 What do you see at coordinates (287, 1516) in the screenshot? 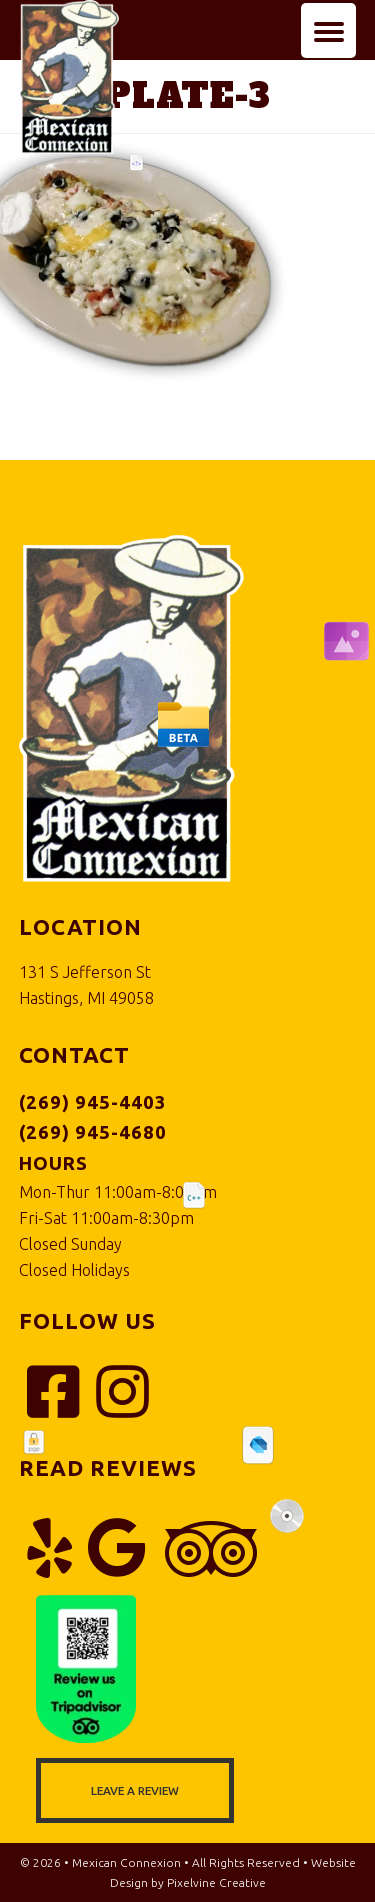
I see `access cd/dvd drive or optical media` at bounding box center [287, 1516].